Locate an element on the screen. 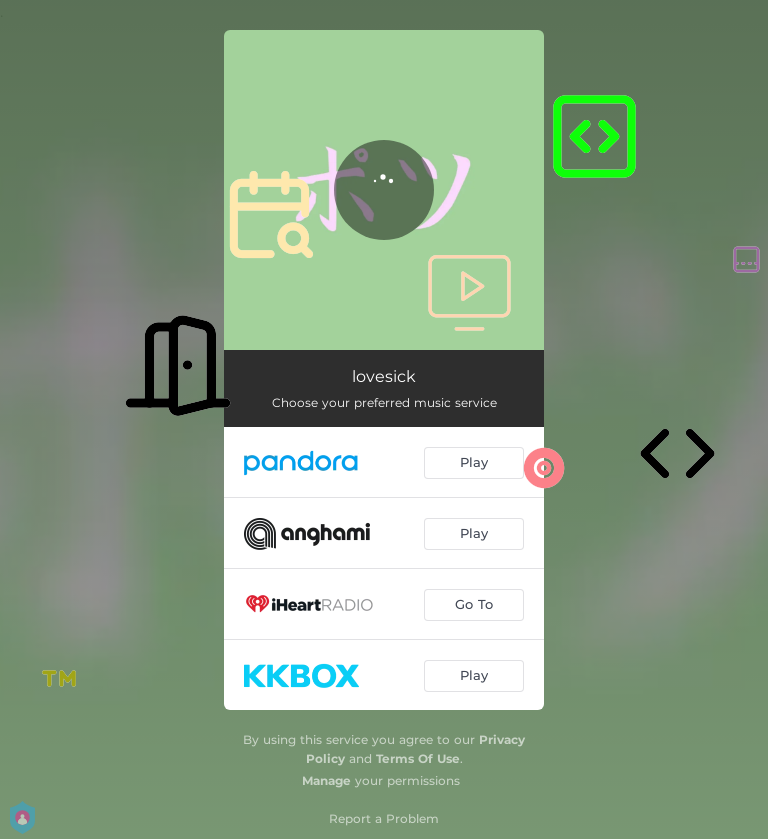 Image resolution: width=768 pixels, height=839 pixels. toggle bottom panel visibility is located at coordinates (746, 259).